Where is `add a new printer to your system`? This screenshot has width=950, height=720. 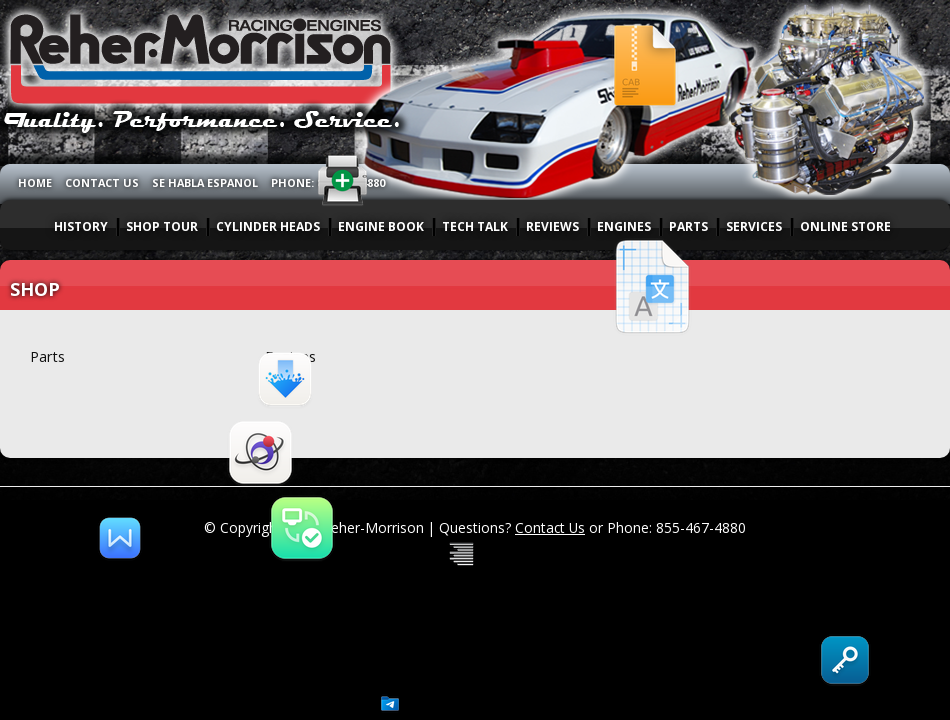 add a new printer to your system is located at coordinates (342, 180).